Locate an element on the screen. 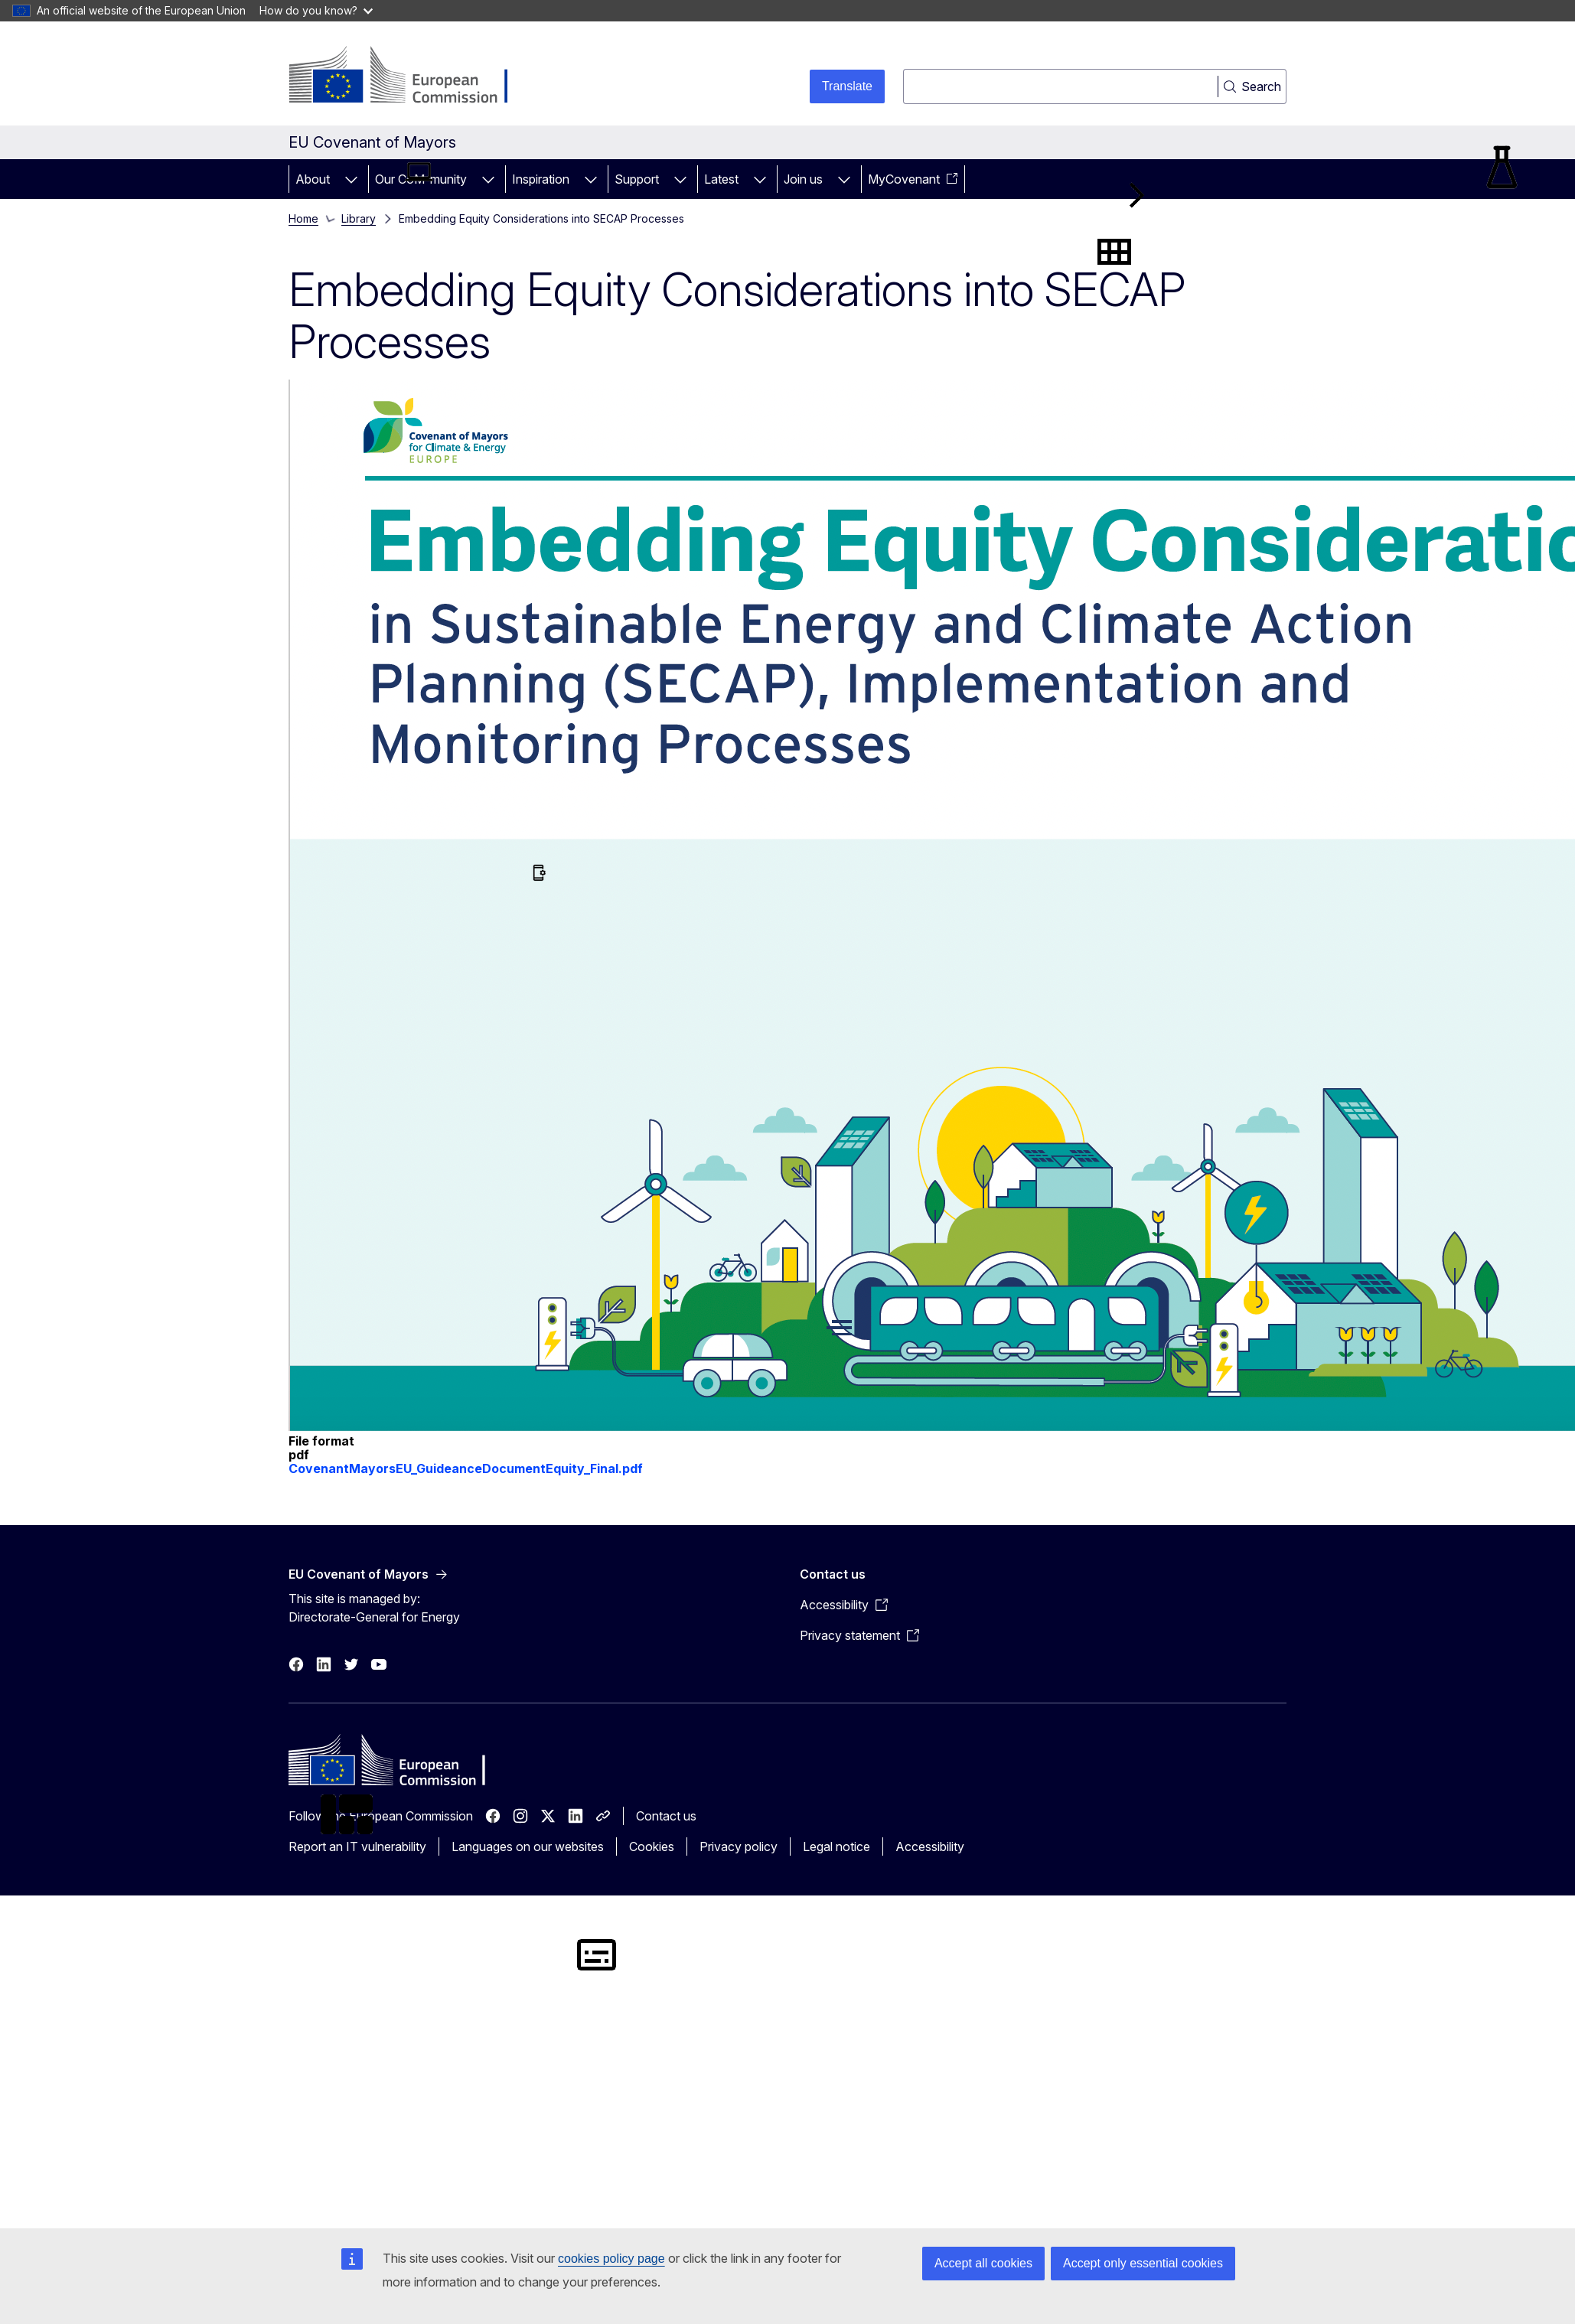 The height and width of the screenshot is (2324, 1575). access laptop or computer settings is located at coordinates (419, 171).